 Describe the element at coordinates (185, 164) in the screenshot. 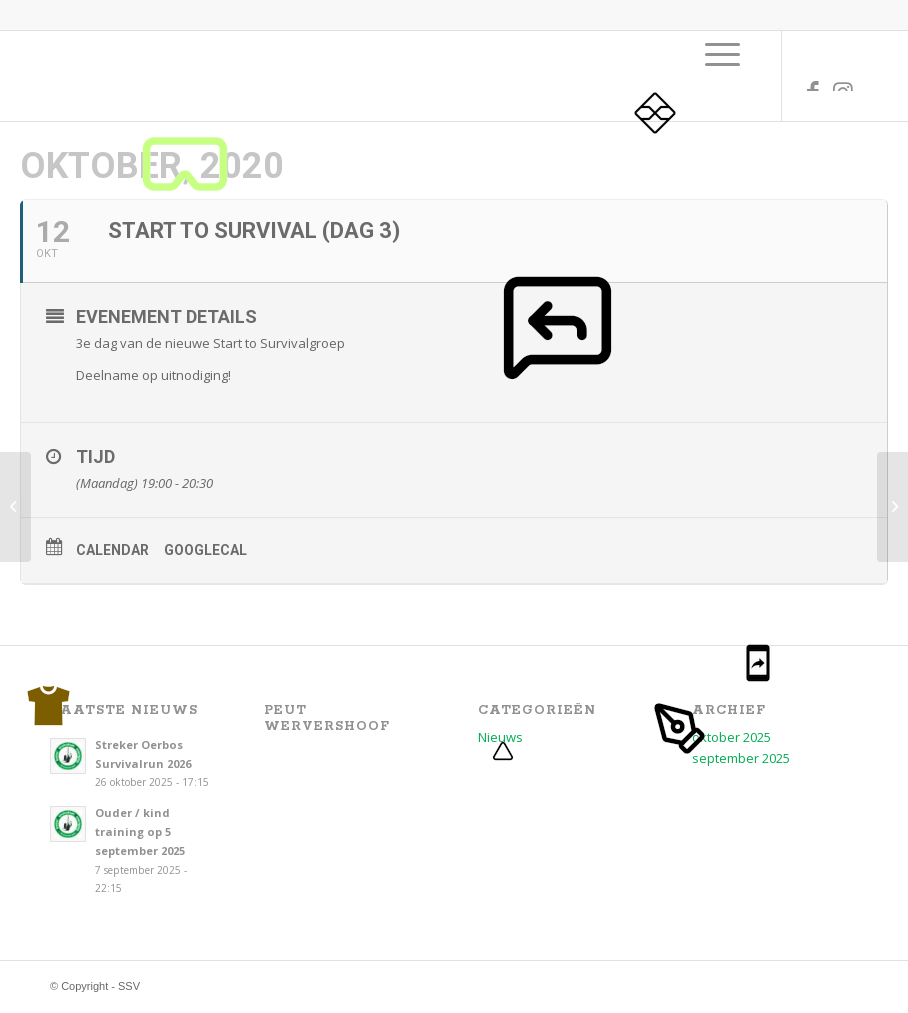

I see `access virtual reality or VR mode` at that location.